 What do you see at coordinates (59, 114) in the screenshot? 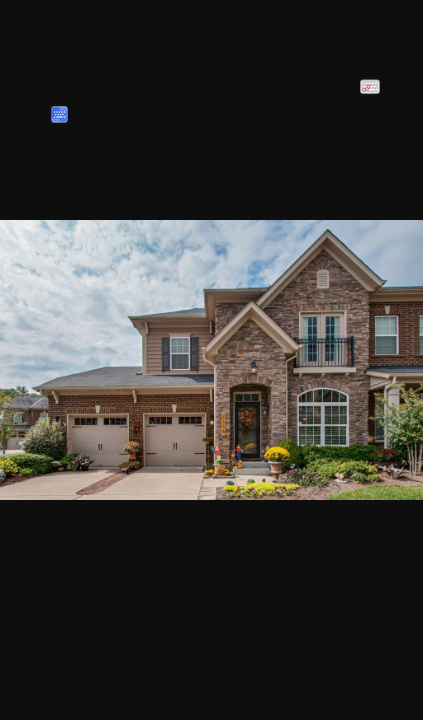
I see `access keyboard and input method settings` at bounding box center [59, 114].